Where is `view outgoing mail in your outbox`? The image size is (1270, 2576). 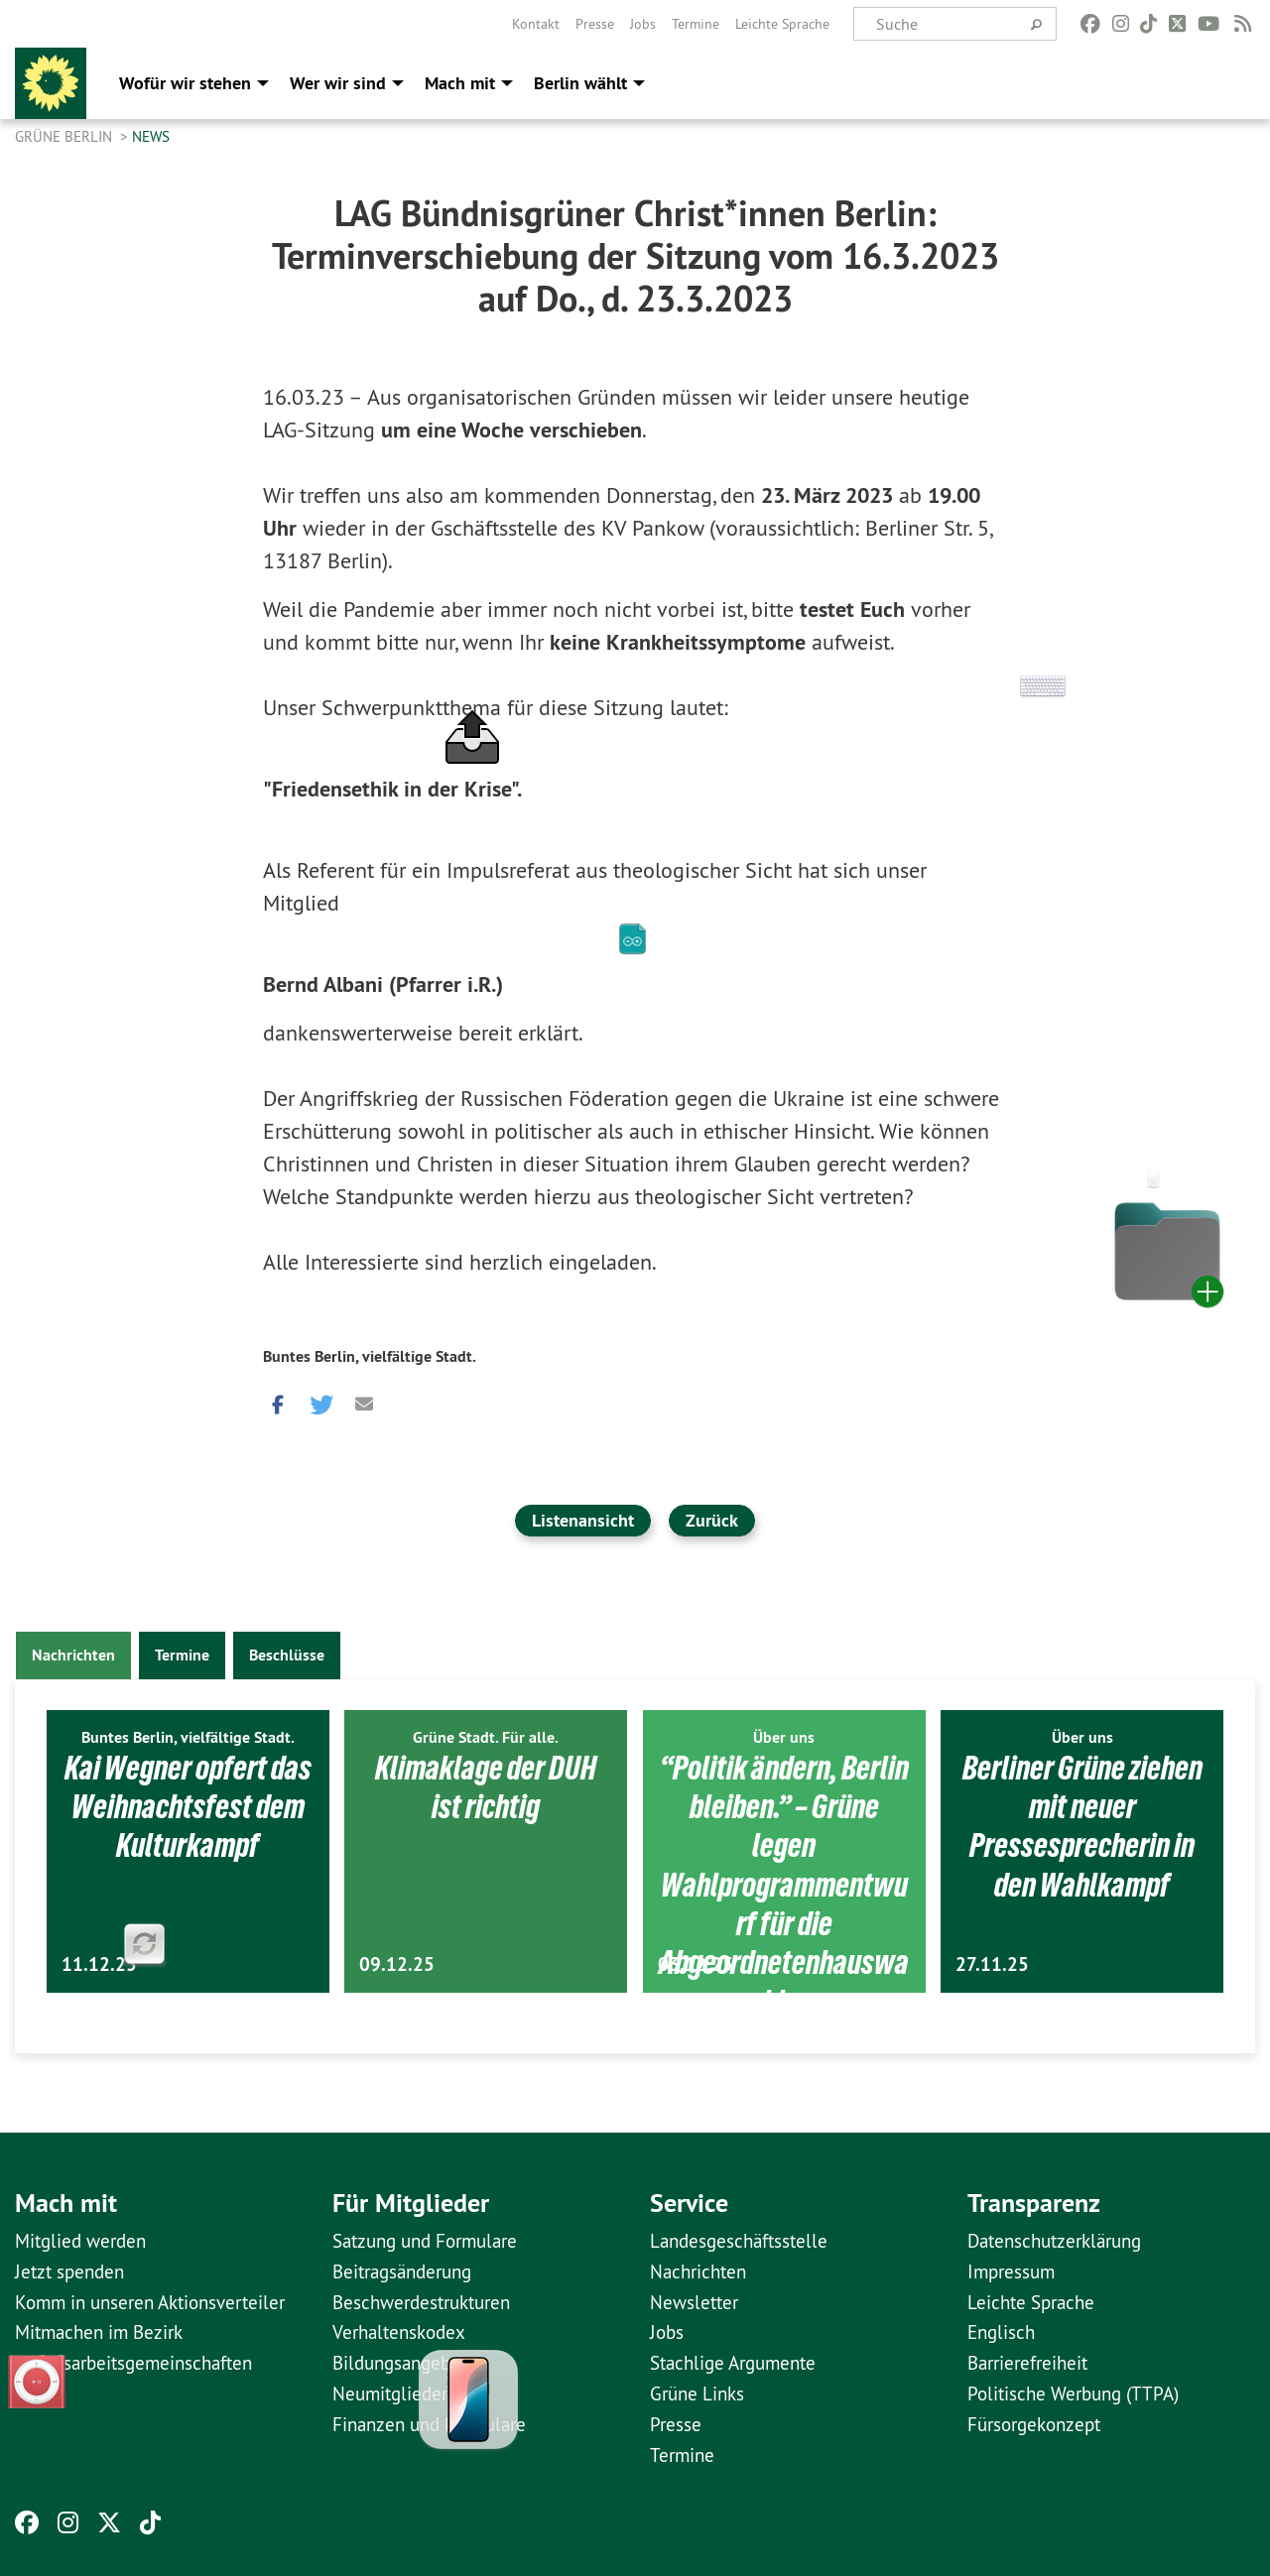
view outgoing mail in your outbox is located at coordinates (472, 740).